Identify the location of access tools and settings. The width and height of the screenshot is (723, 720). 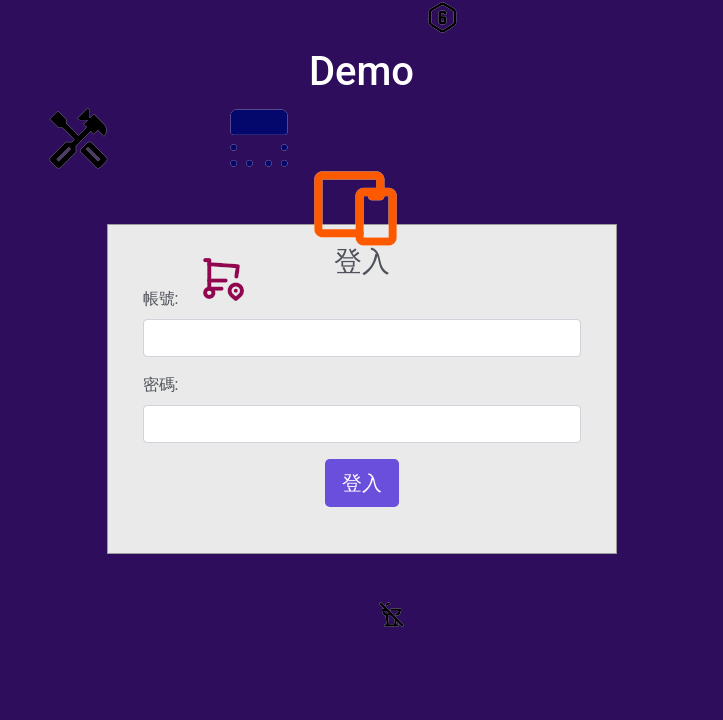
(78, 139).